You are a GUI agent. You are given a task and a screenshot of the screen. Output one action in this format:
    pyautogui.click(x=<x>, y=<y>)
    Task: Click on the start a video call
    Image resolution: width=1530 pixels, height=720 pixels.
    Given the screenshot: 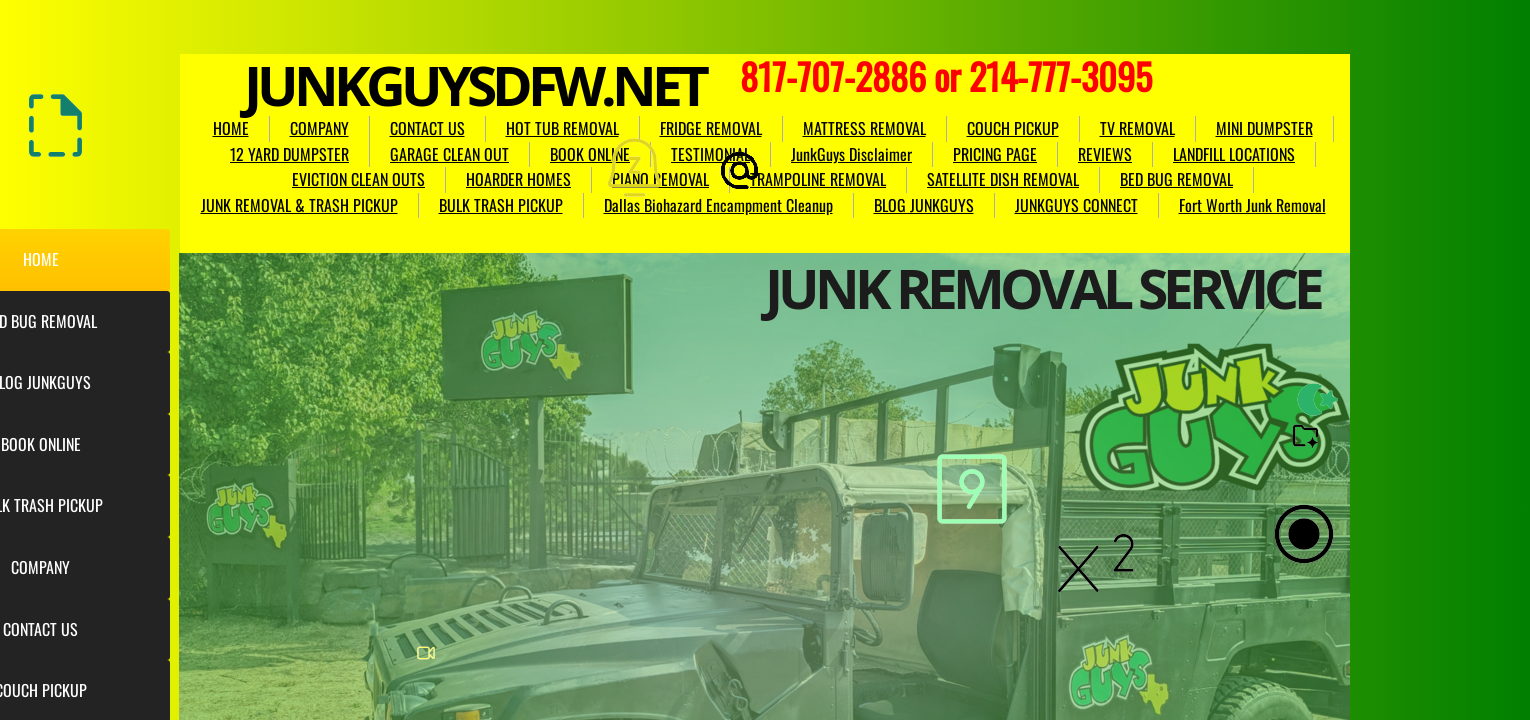 What is the action you would take?
    pyautogui.click(x=426, y=653)
    